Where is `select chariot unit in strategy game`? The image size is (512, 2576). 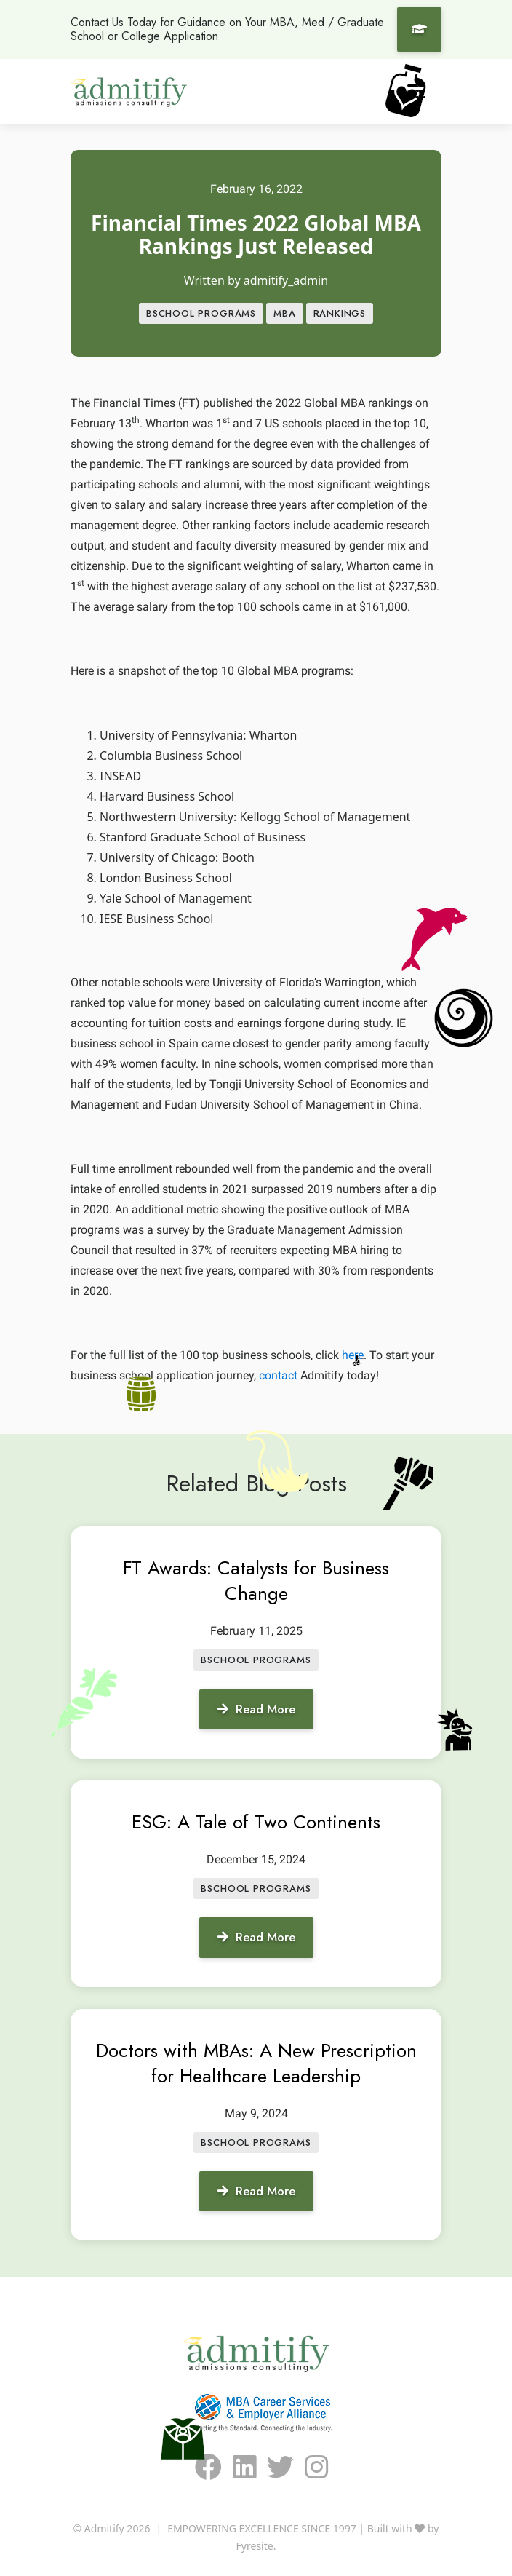
select chariot unit in strategy game is located at coordinates (358, 1360).